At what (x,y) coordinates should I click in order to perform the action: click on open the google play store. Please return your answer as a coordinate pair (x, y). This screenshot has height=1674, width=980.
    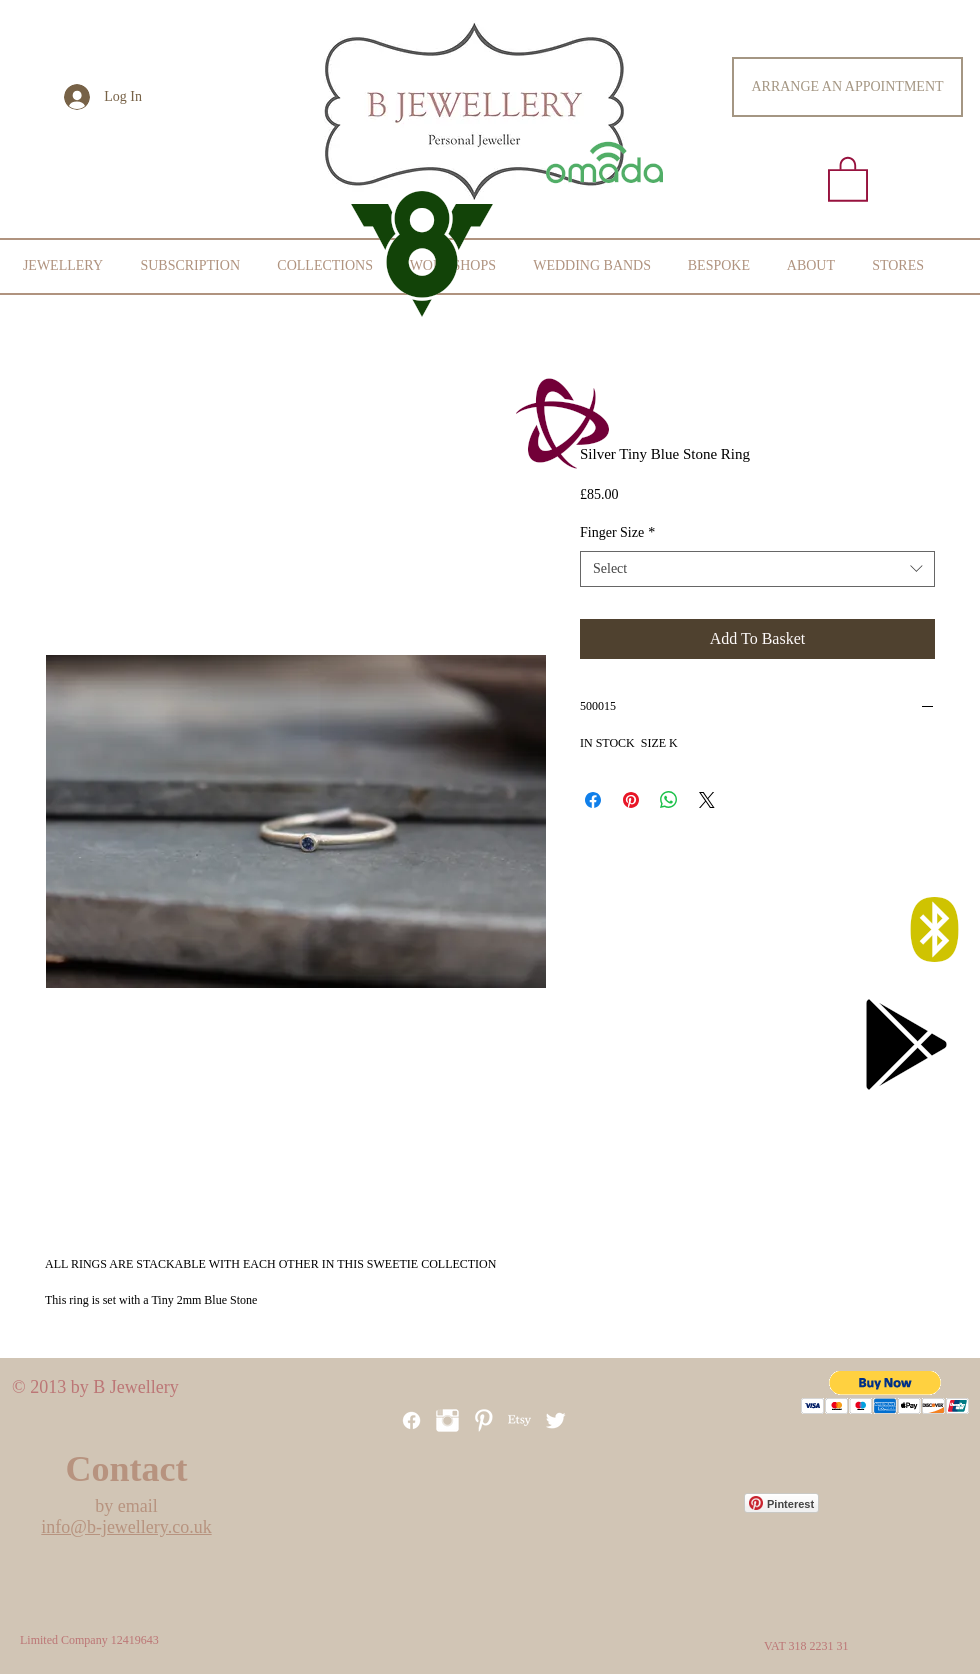
    Looking at the image, I should click on (906, 1044).